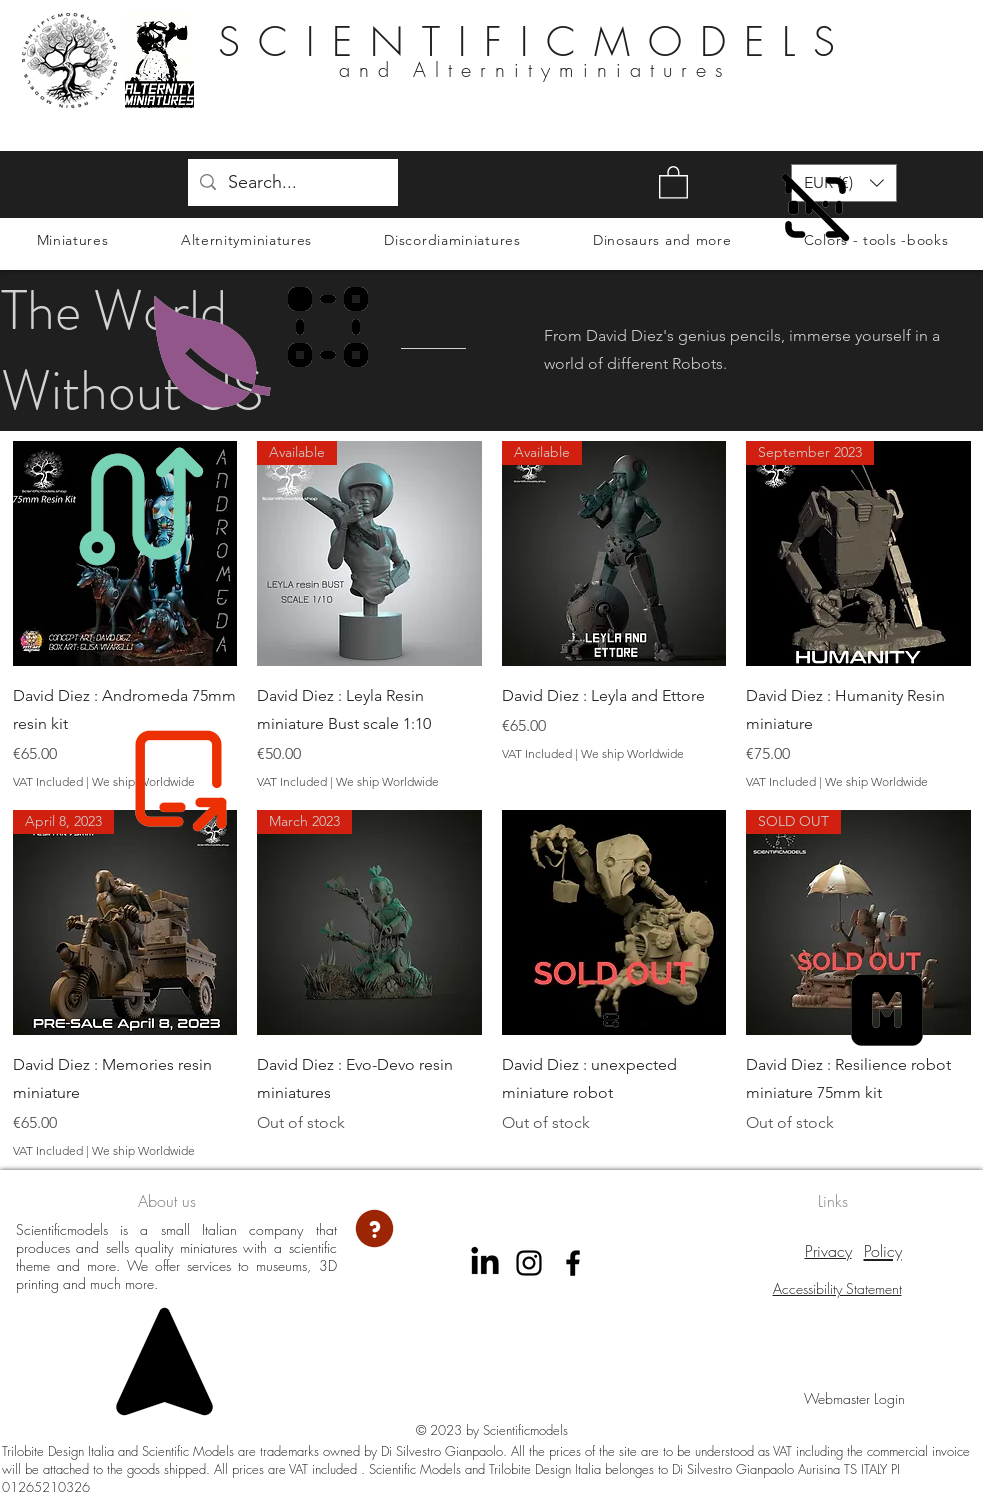 This screenshot has height=1496, width=983. What do you see at coordinates (178, 778) in the screenshot?
I see `share content from iPad` at bounding box center [178, 778].